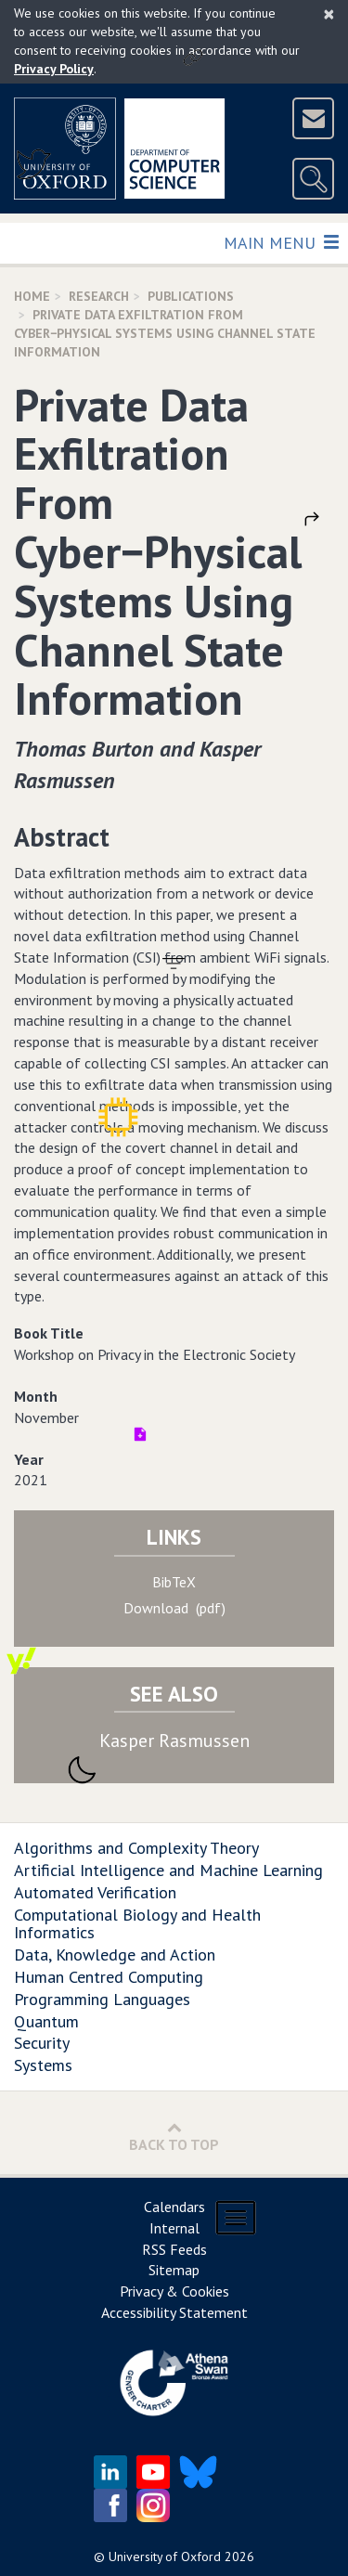  What do you see at coordinates (21, 1661) in the screenshot?
I see `open Yahoo app or website` at bounding box center [21, 1661].